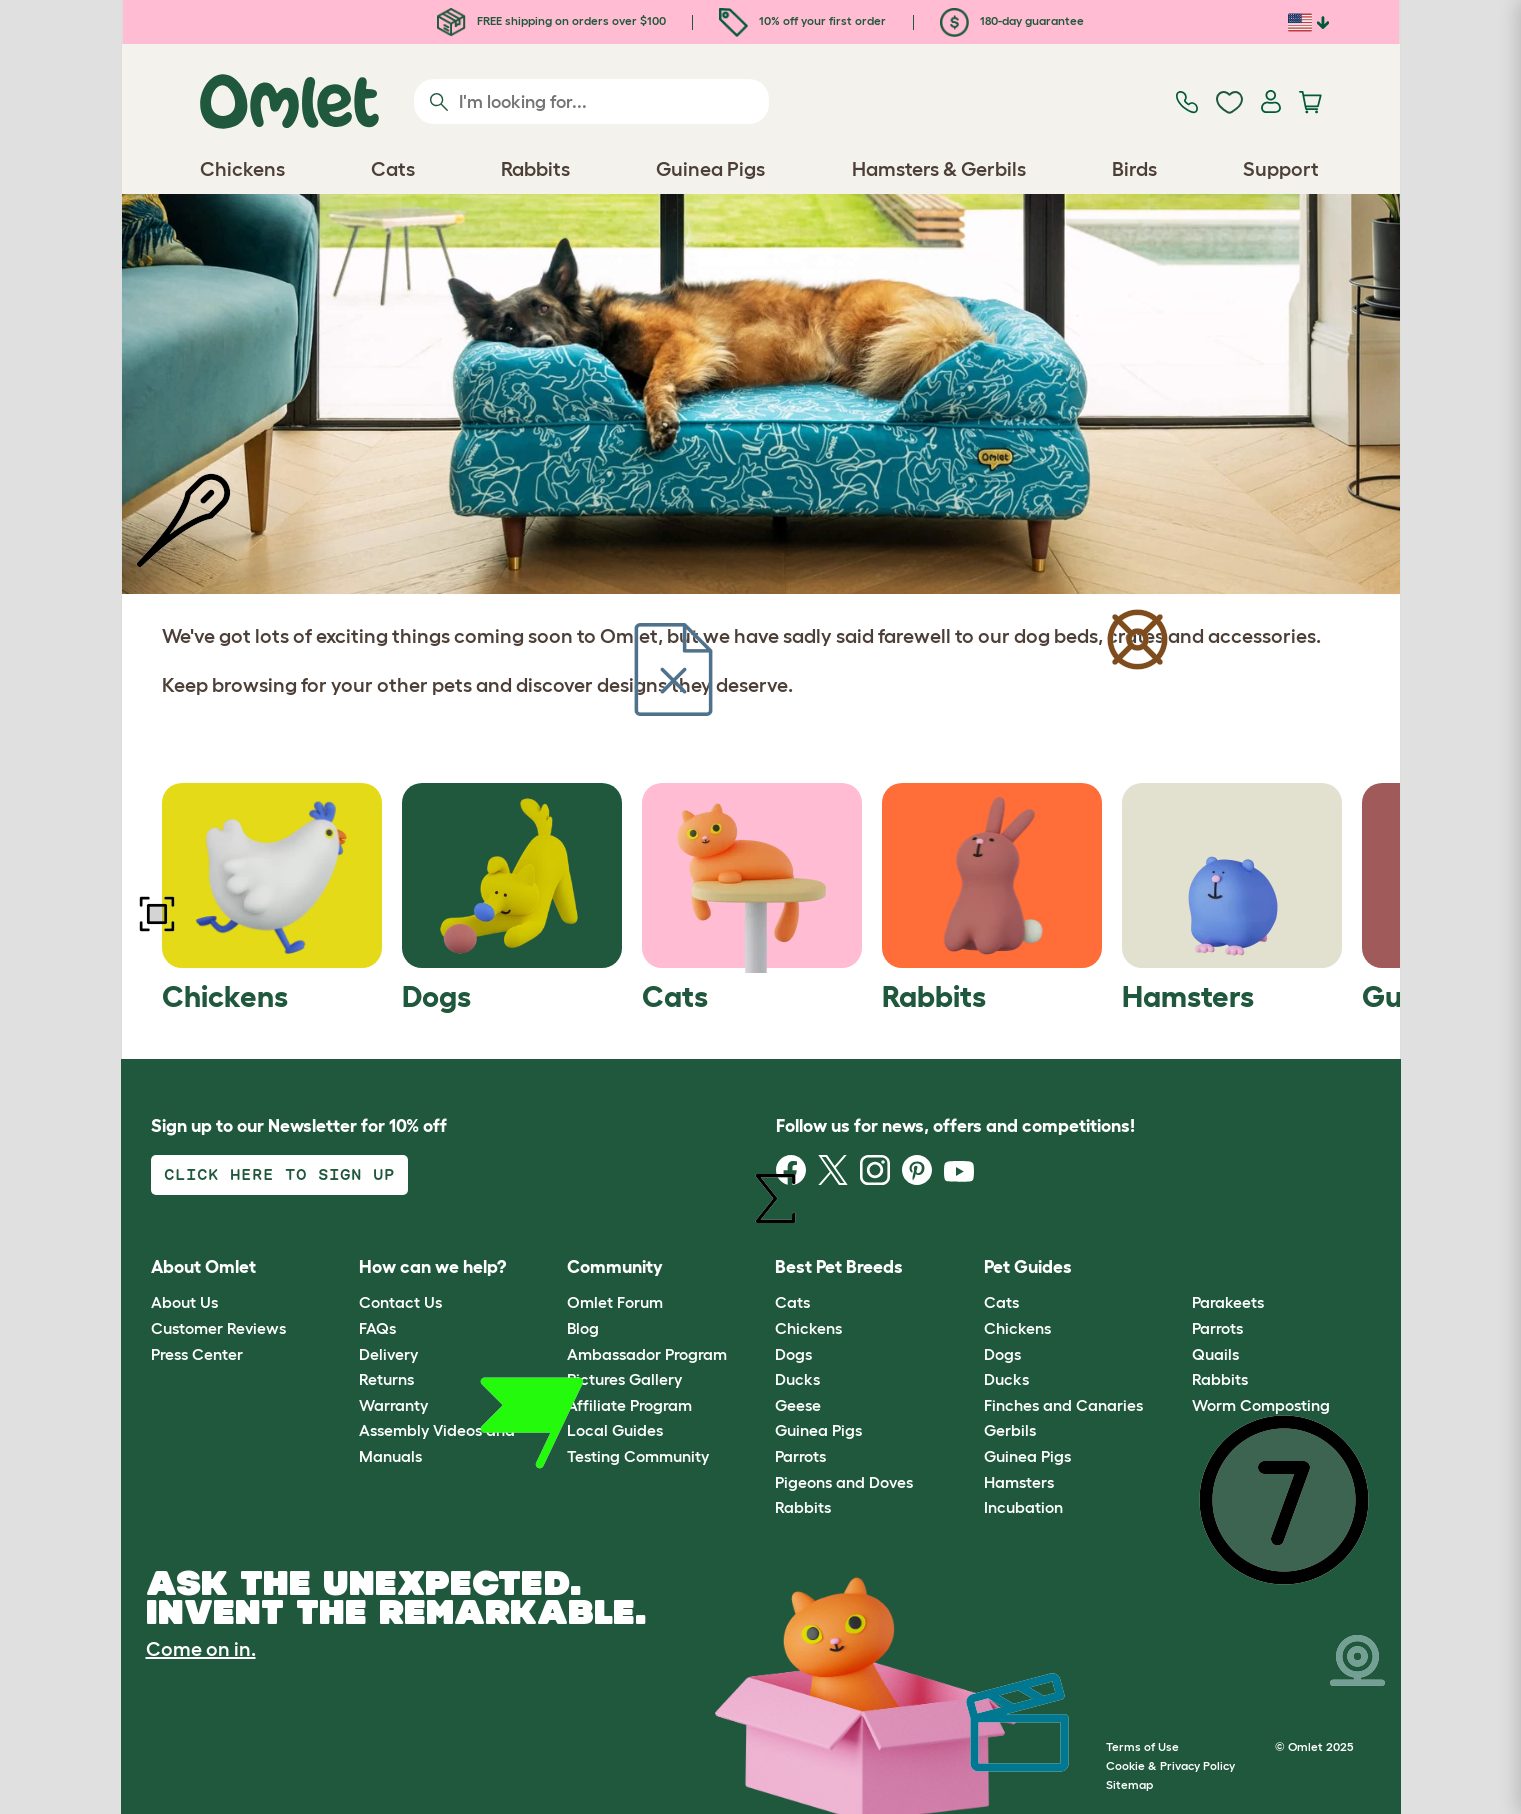 The width and height of the screenshot is (1521, 1814). I want to click on calculate sum or total, so click(775, 1198).